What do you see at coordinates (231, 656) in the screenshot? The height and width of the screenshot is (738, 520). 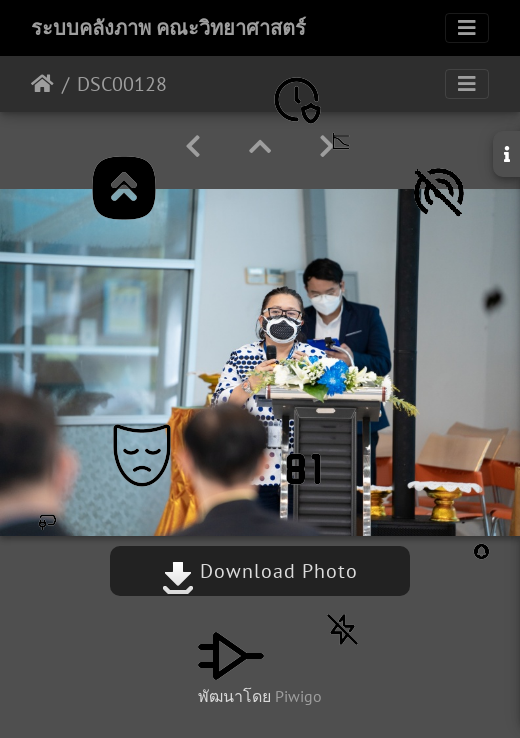 I see `logic buffer gate symbol in circuit design` at bounding box center [231, 656].